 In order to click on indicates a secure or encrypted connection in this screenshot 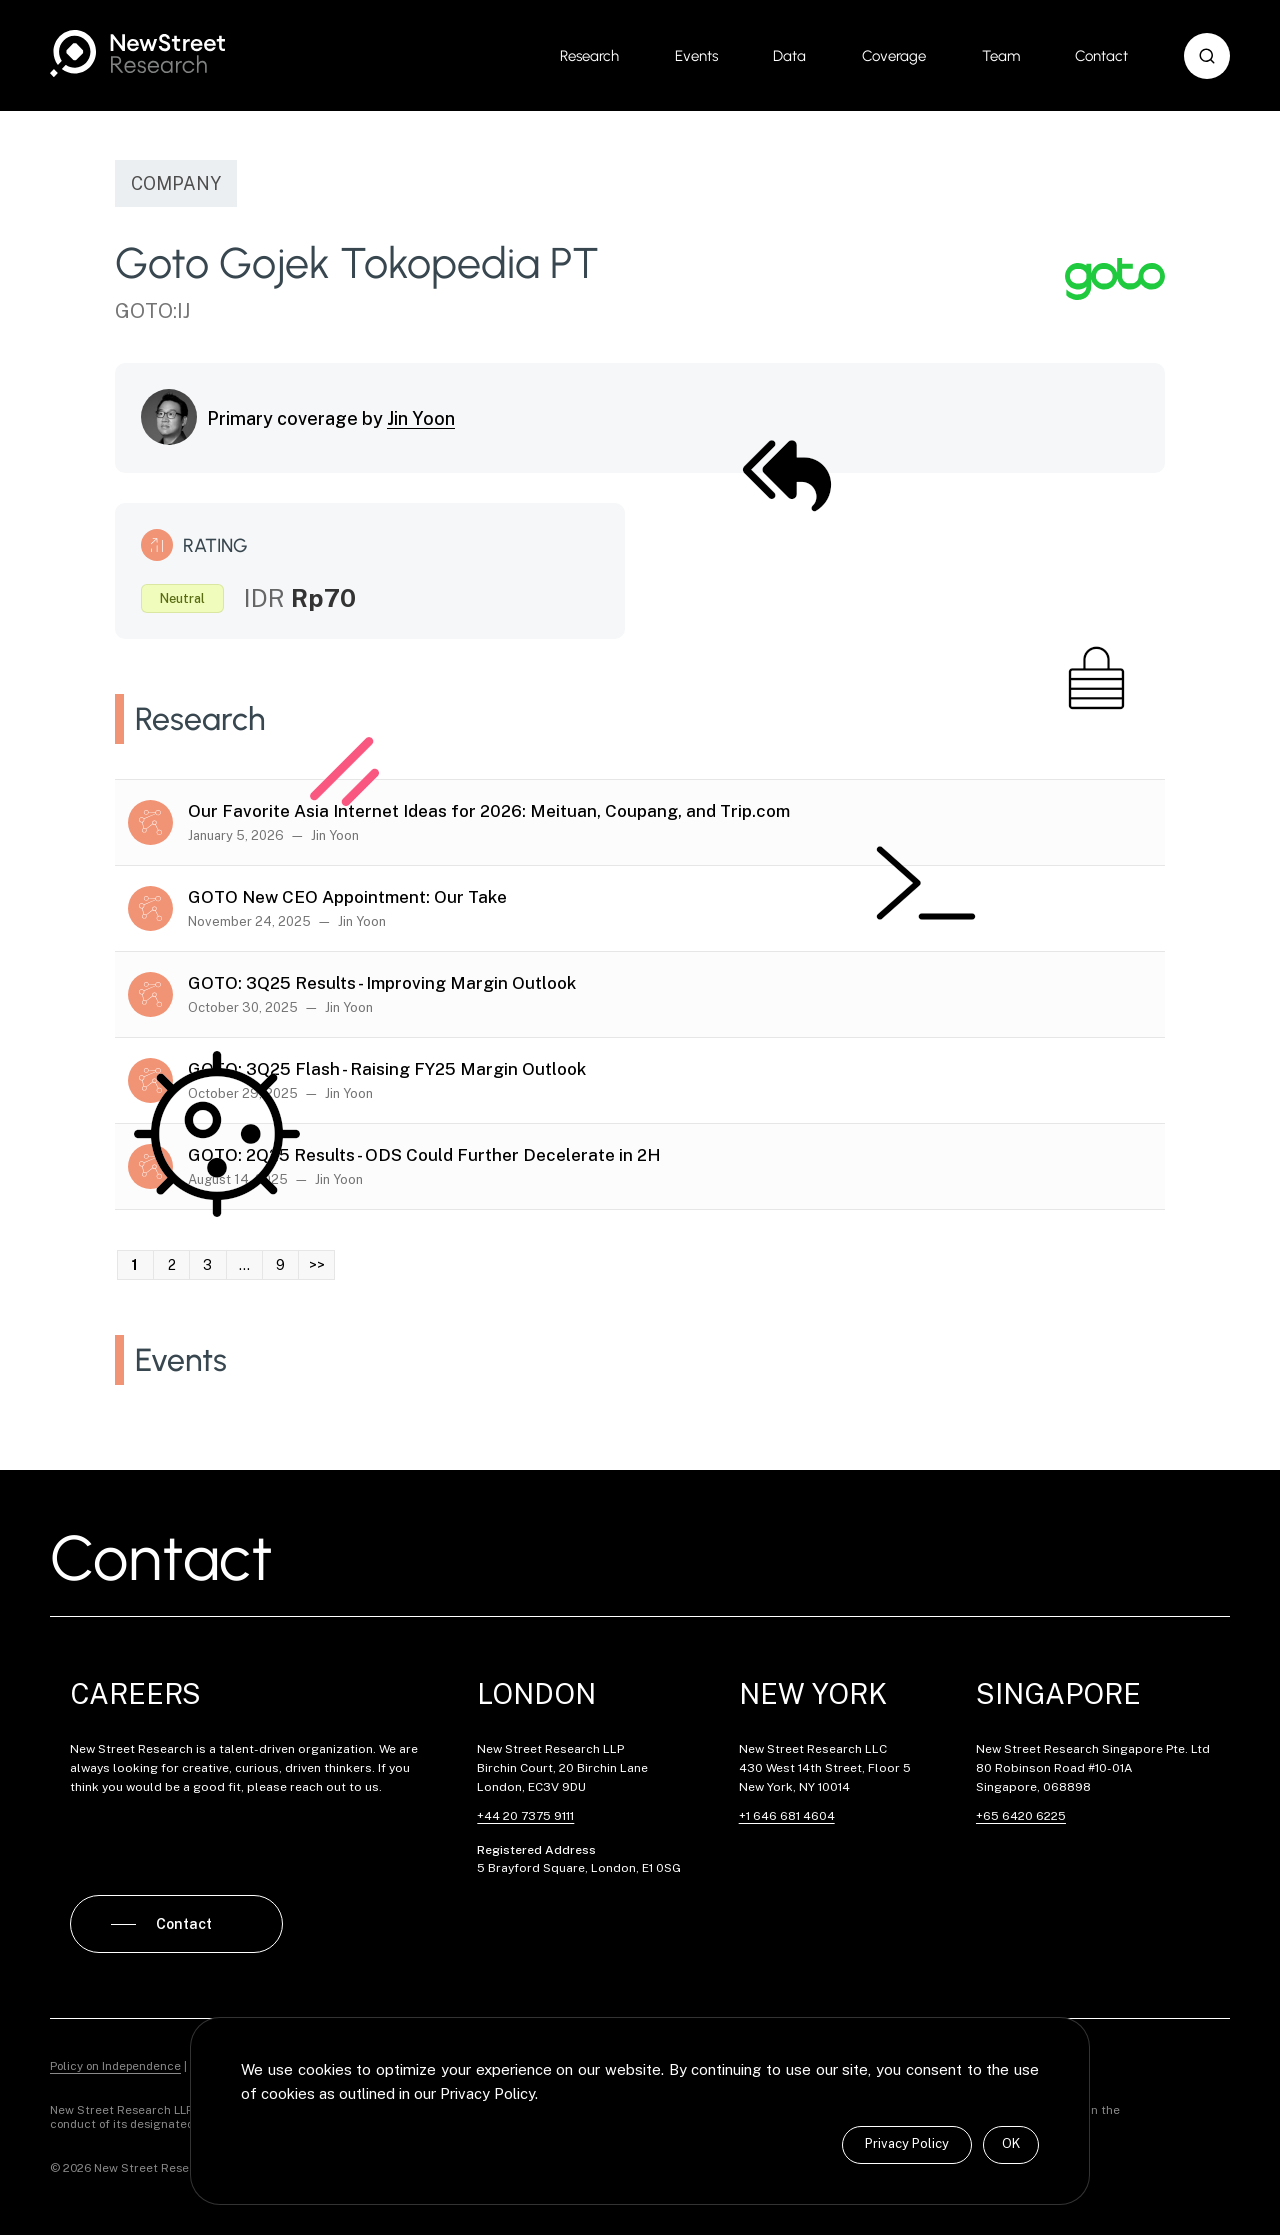, I will do `click(1096, 681)`.